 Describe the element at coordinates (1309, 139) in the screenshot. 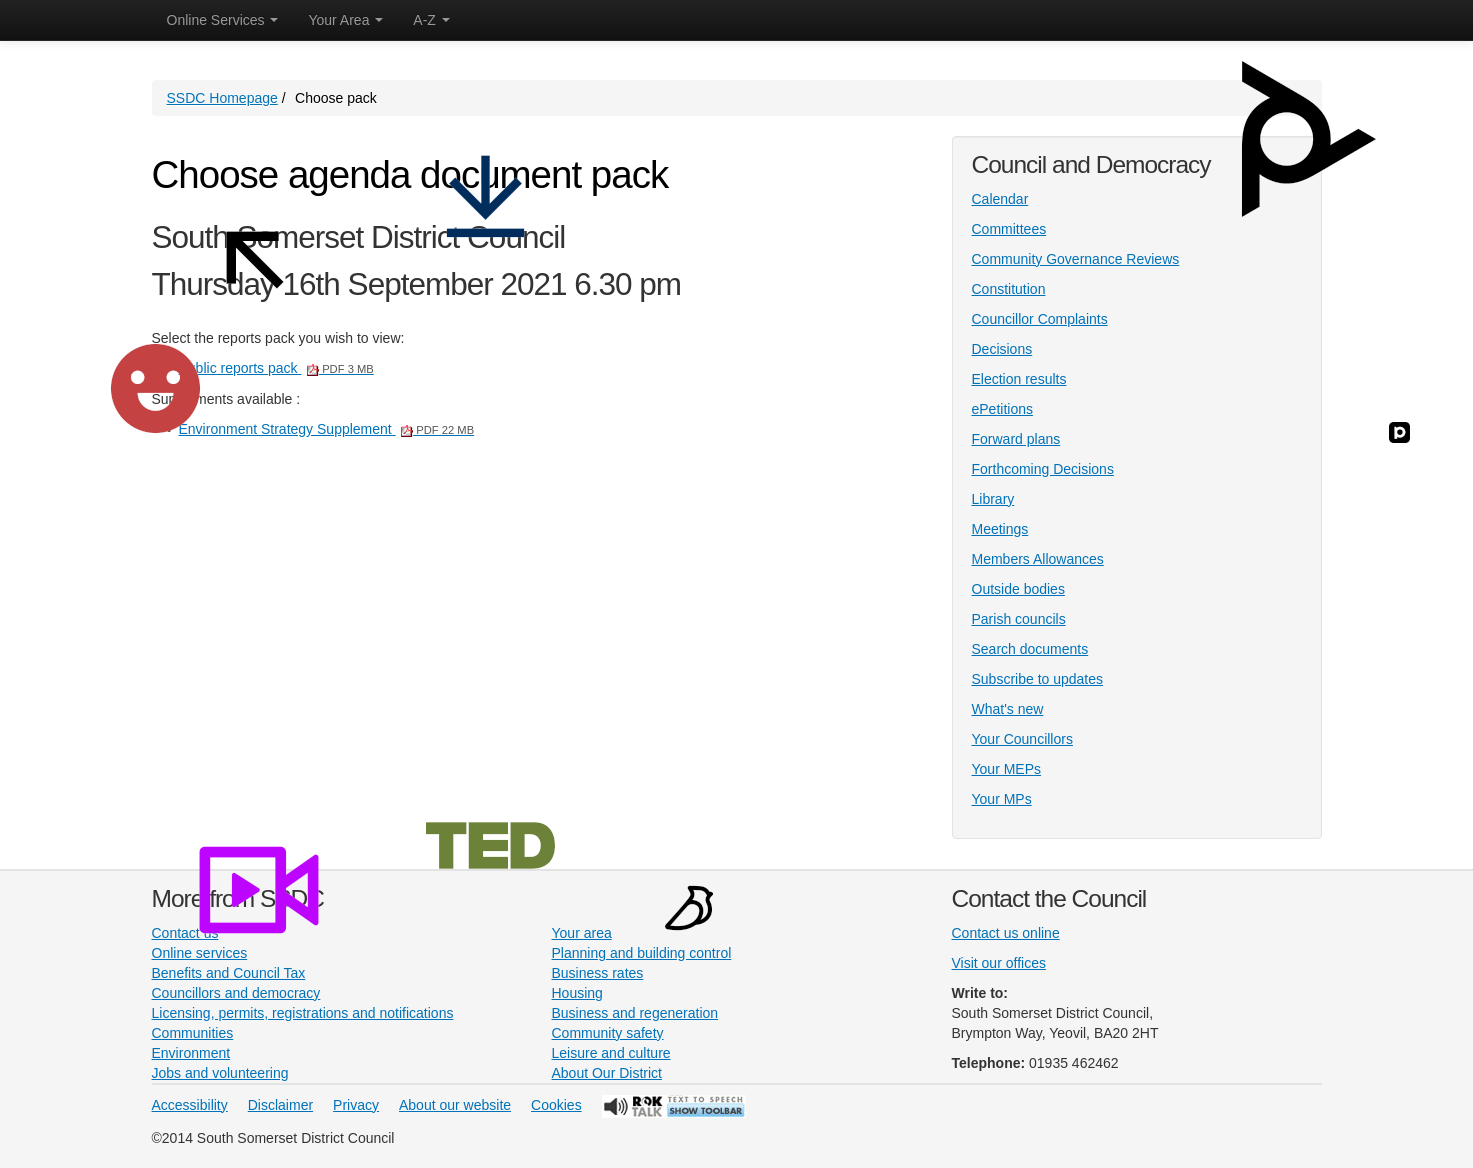

I see `poly brand logo` at that location.